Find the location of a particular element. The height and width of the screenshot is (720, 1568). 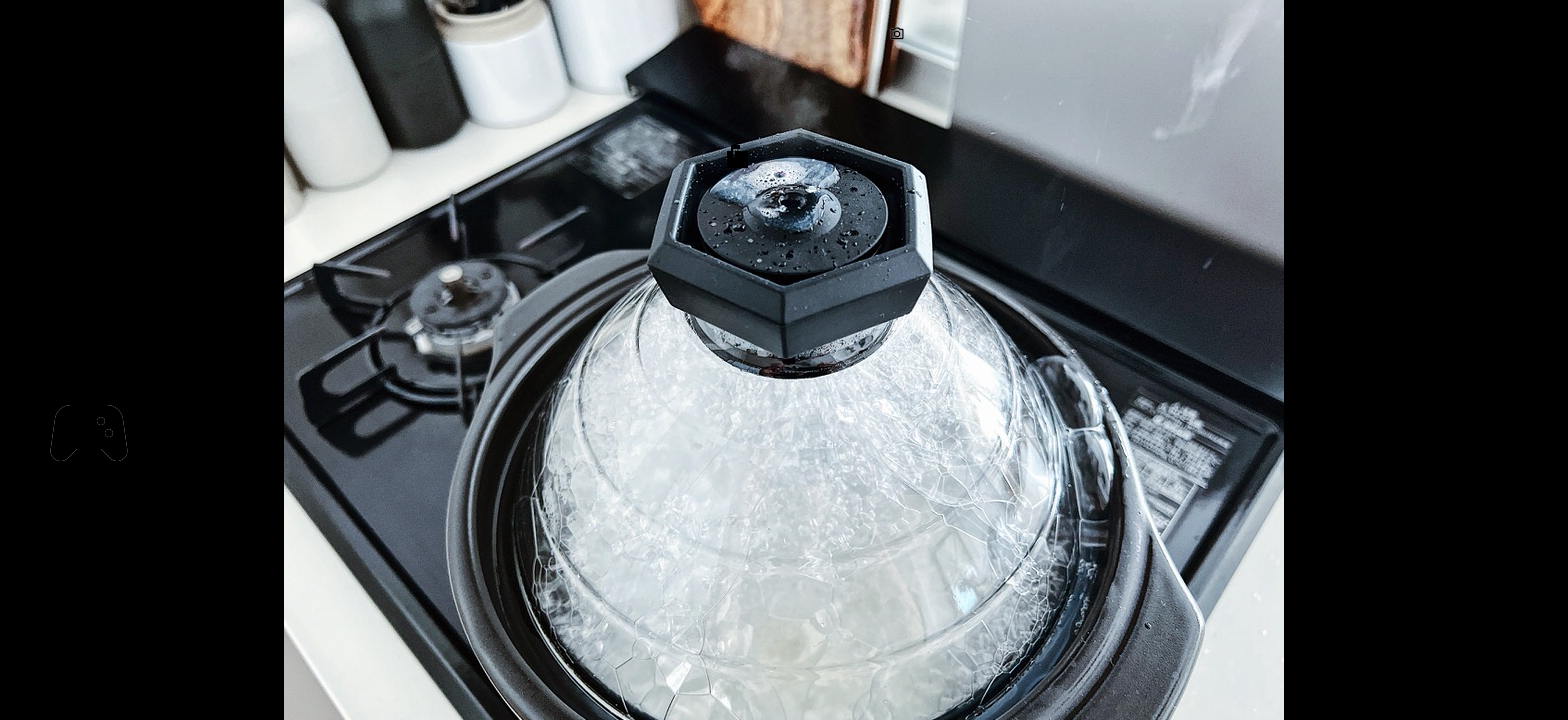

take a photo is located at coordinates (897, 34).